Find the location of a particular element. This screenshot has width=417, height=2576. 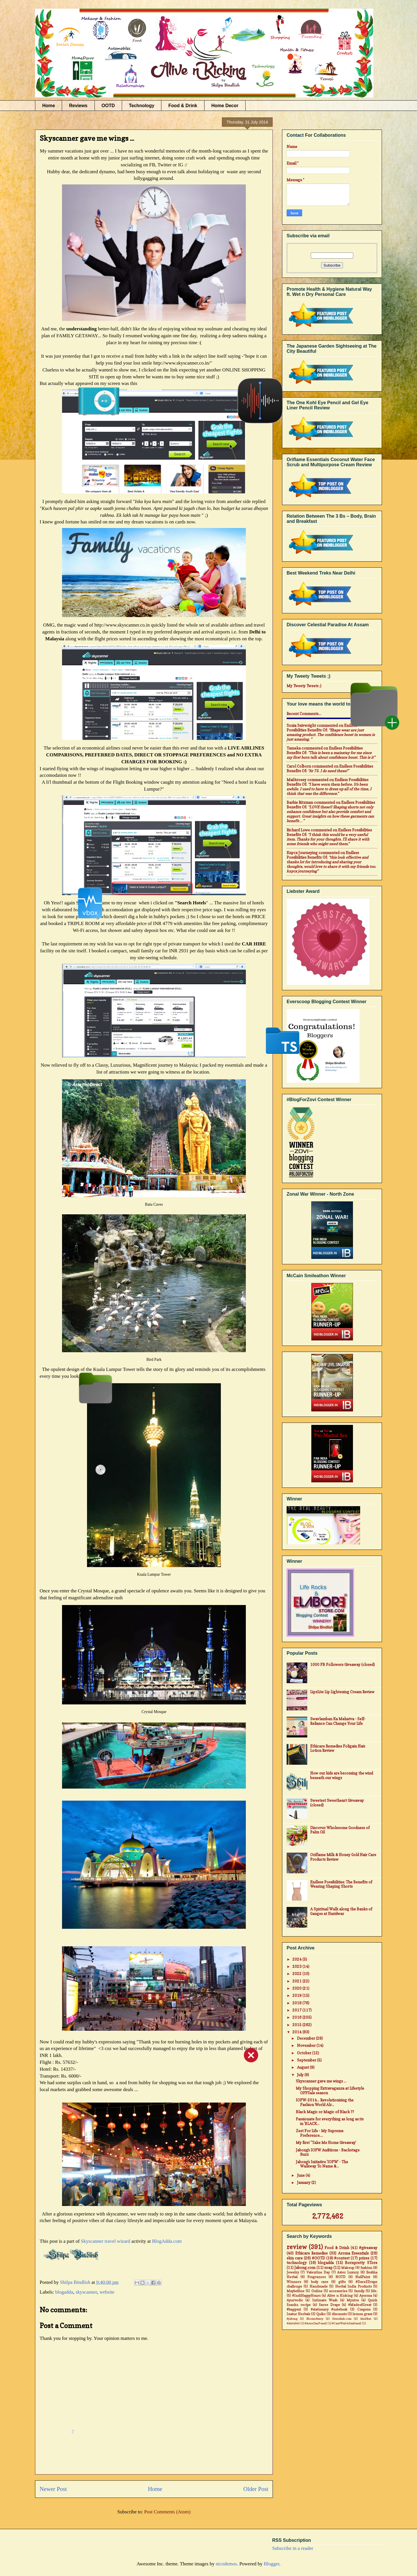

iPod shuffle device connected is located at coordinates (99, 394).